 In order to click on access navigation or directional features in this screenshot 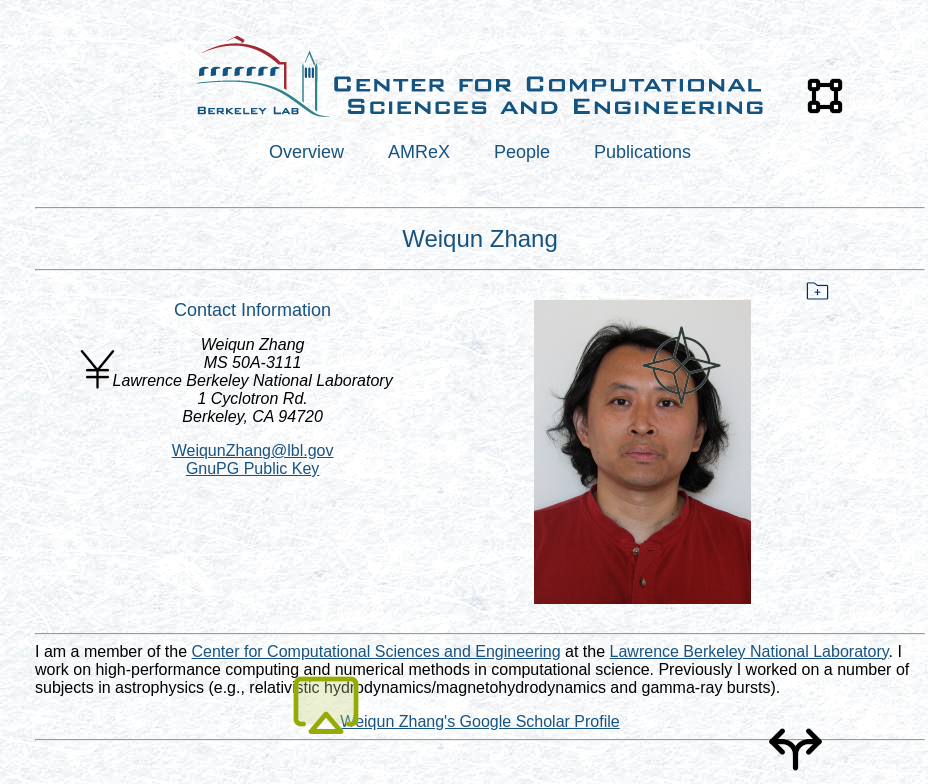, I will do `click(681, 365)`.